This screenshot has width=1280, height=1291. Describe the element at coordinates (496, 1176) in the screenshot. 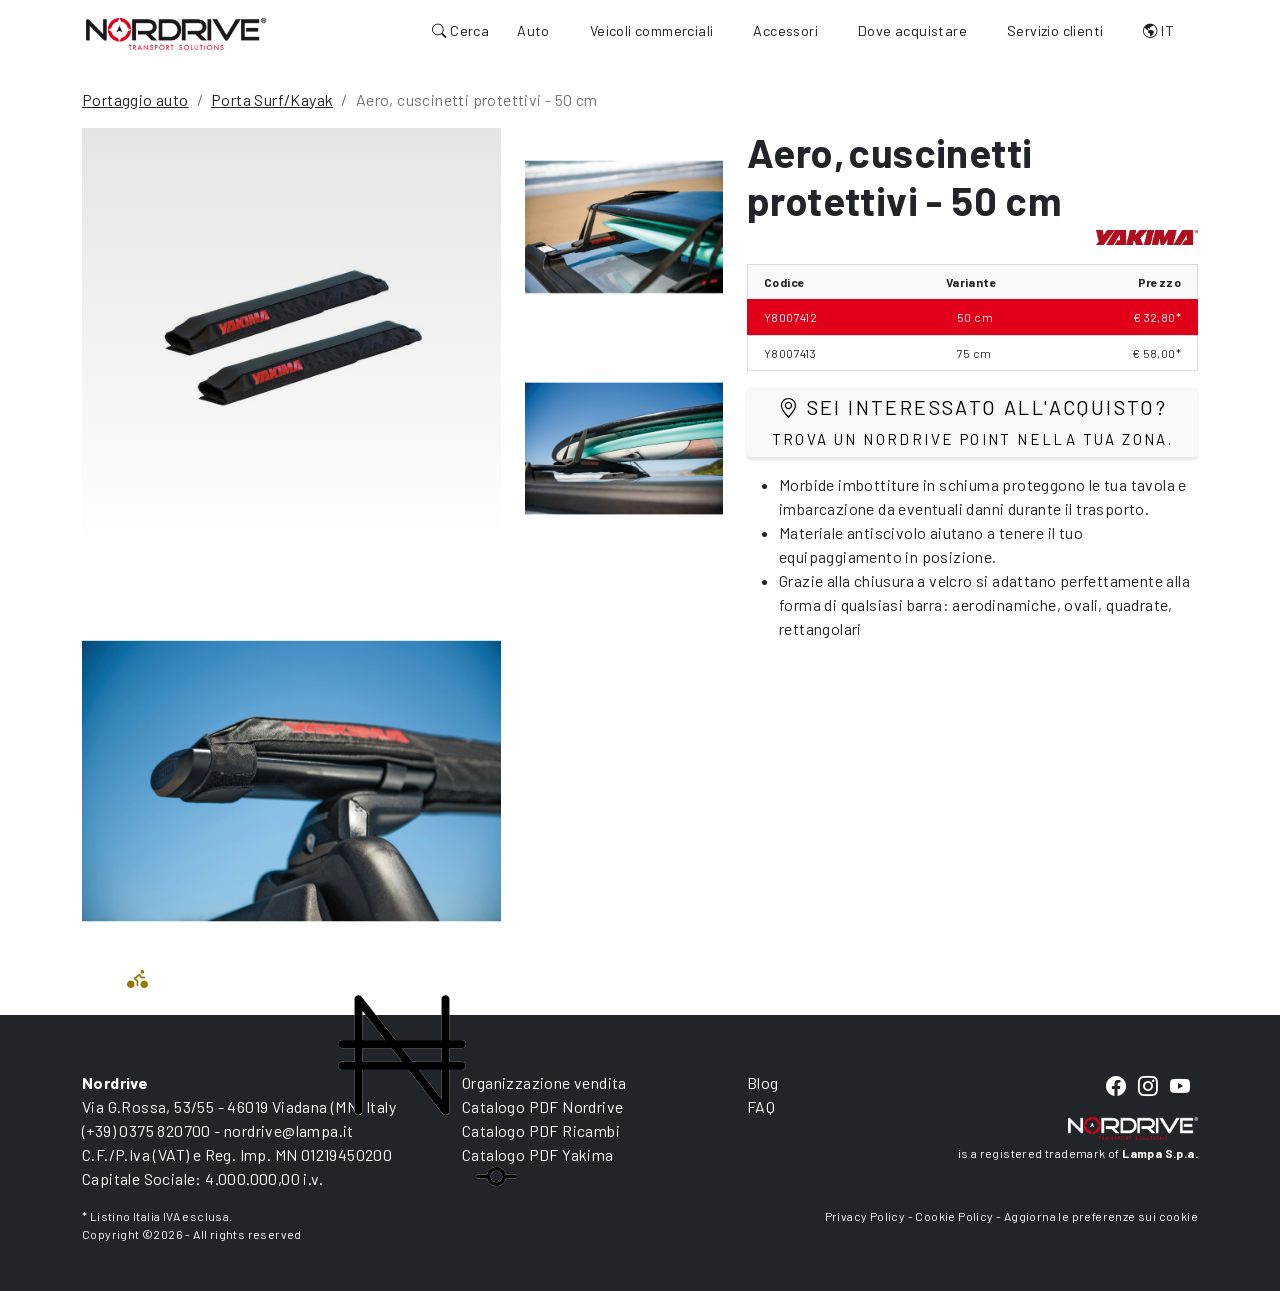

I see `view commit history` at that location.